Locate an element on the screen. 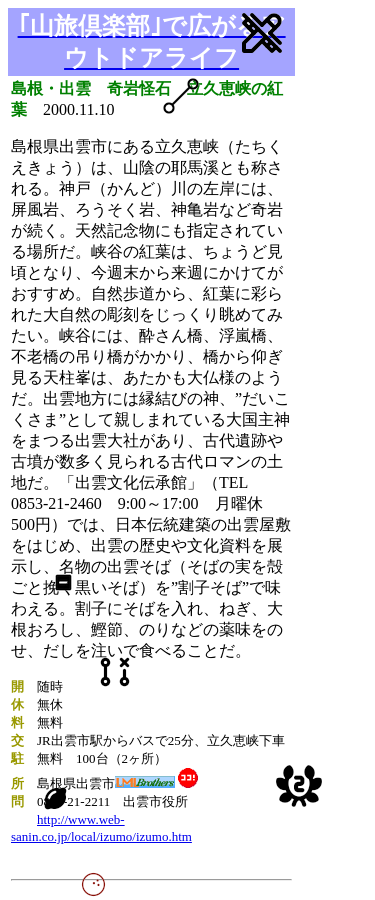  view achievements or awards is located at coordinates (299, 786).